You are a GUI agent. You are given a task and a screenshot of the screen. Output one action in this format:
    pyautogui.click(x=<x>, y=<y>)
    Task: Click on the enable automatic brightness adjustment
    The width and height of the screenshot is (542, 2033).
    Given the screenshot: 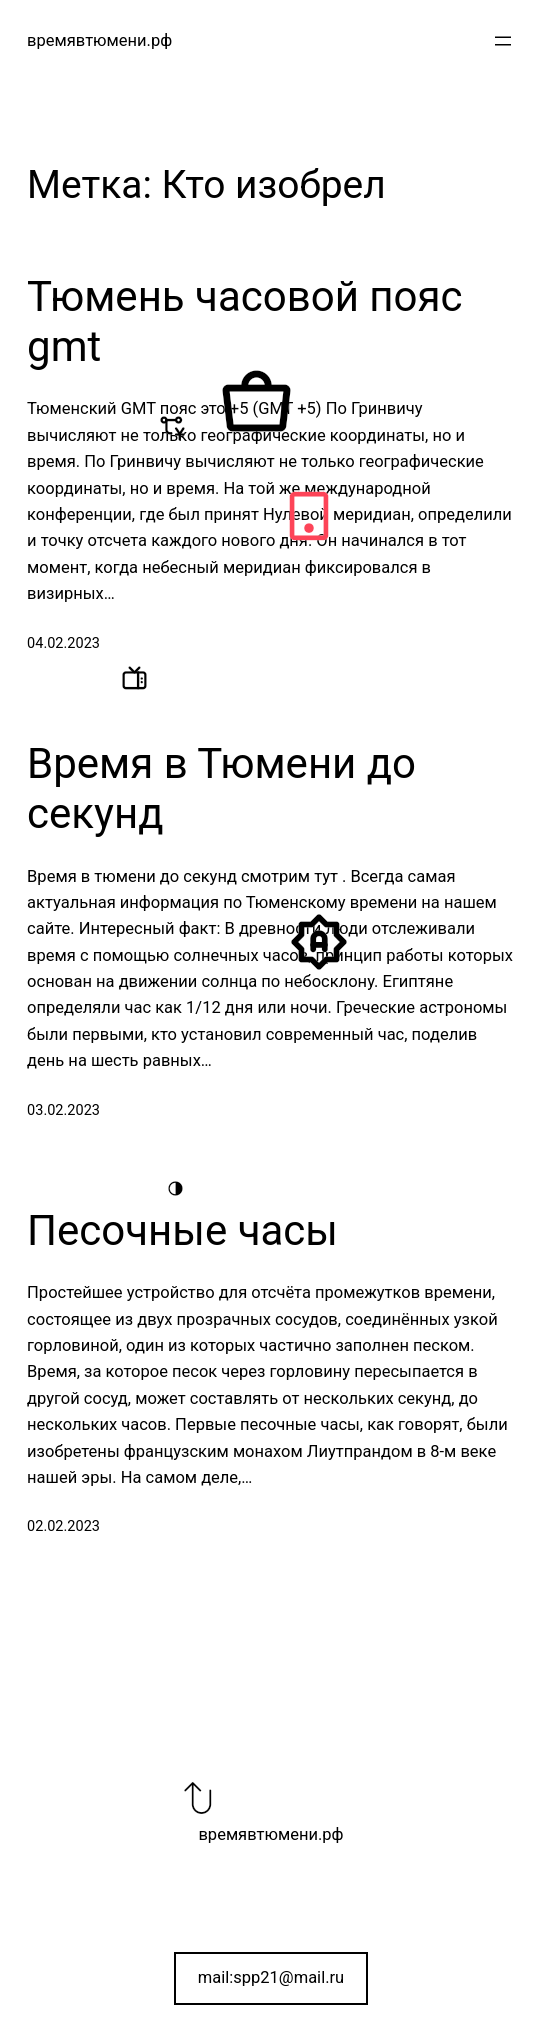 What is the action you would take?
    pyautogui.click(x=319, y=942)
    